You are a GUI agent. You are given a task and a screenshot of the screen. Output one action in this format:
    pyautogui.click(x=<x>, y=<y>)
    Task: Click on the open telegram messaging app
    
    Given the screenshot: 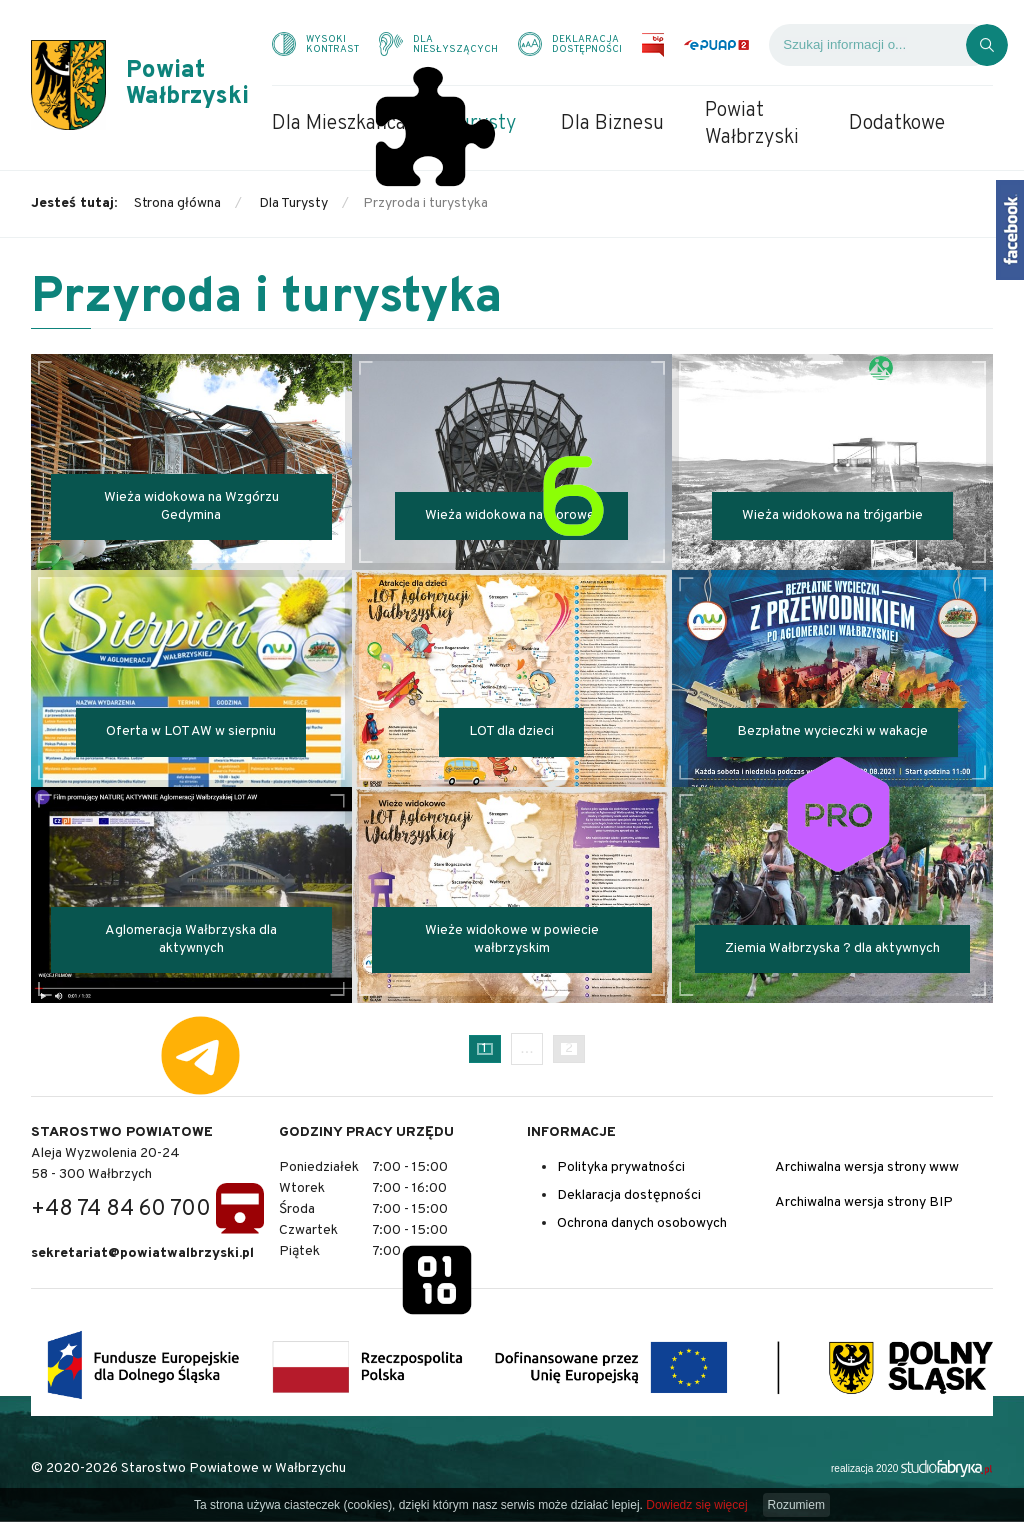 What is the action you would take?
    pyautogui.click(x=200, y=1055)
    